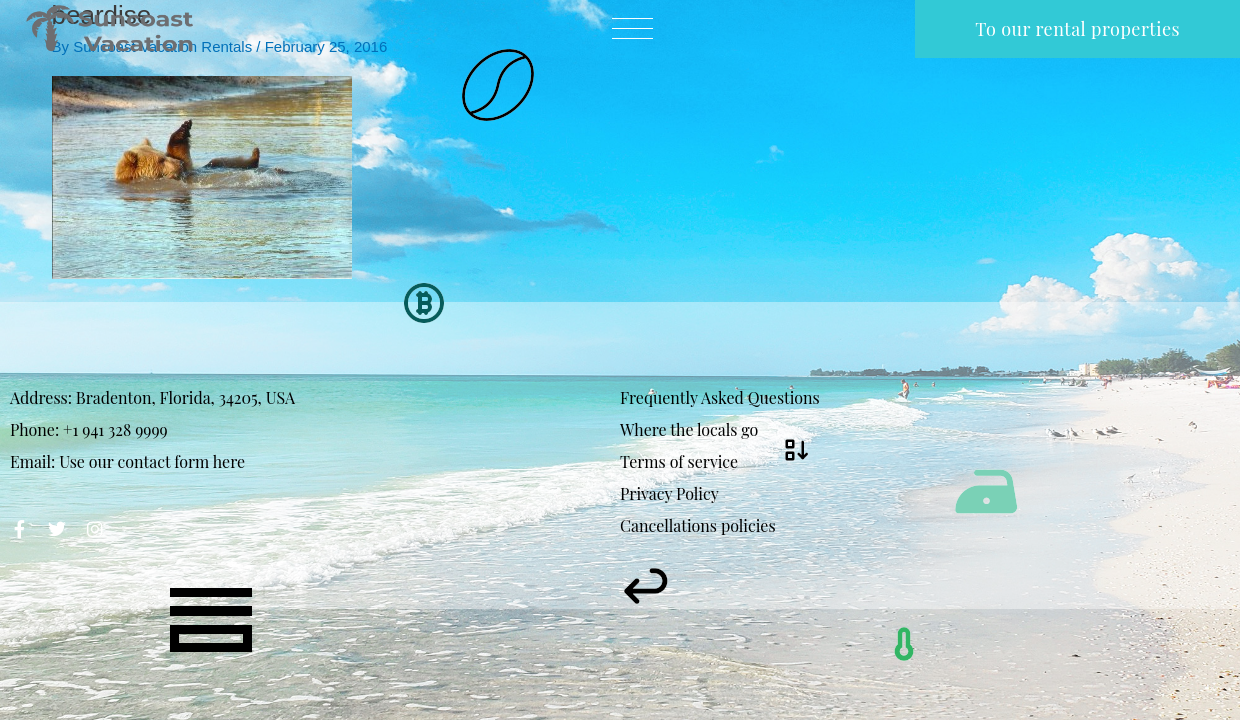  Describe the element at coordinates (211, 620) in the screenshot. I see `split view horizontally` at that location.